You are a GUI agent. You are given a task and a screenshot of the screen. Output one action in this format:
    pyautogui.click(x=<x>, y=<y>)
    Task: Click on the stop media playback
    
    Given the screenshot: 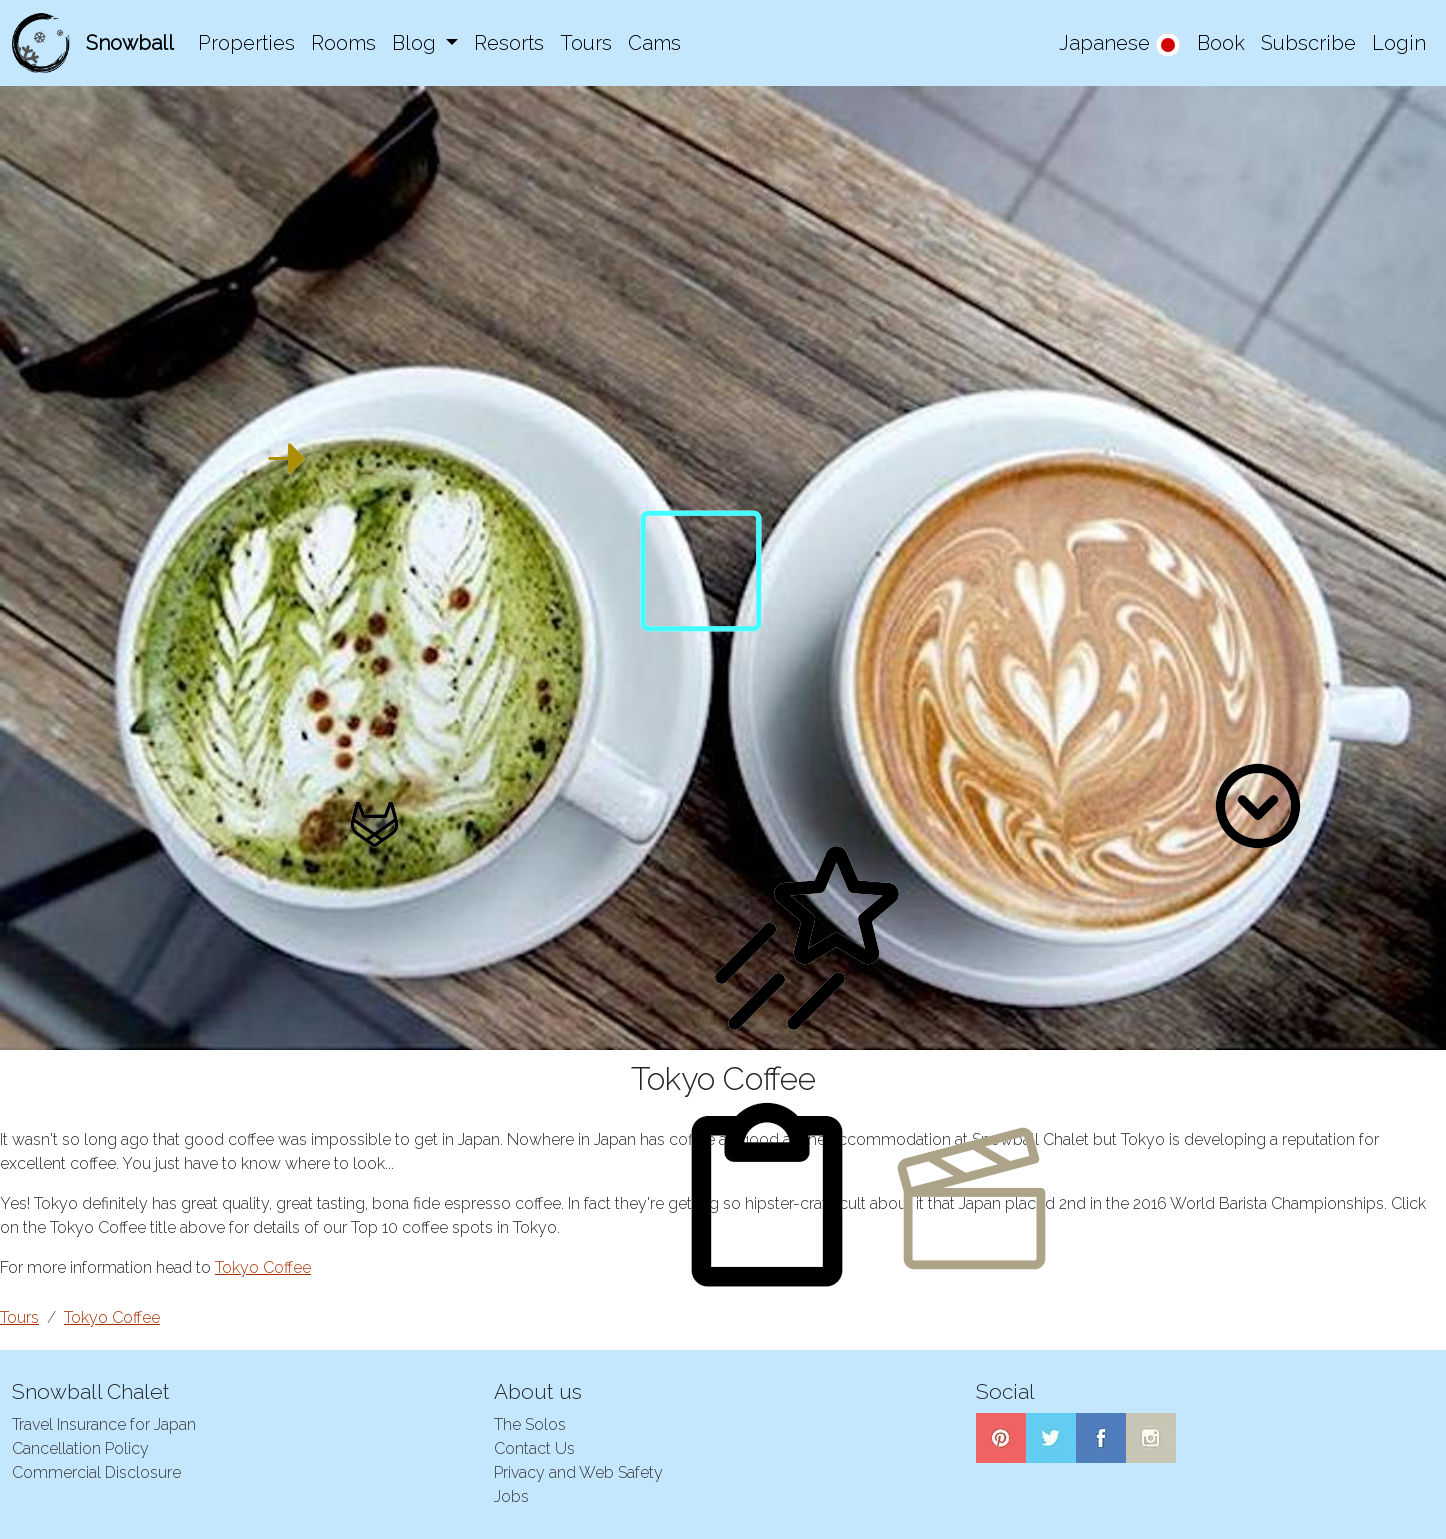 What is the action you would take?
    pyautogui.click(x=701, y=571)
    